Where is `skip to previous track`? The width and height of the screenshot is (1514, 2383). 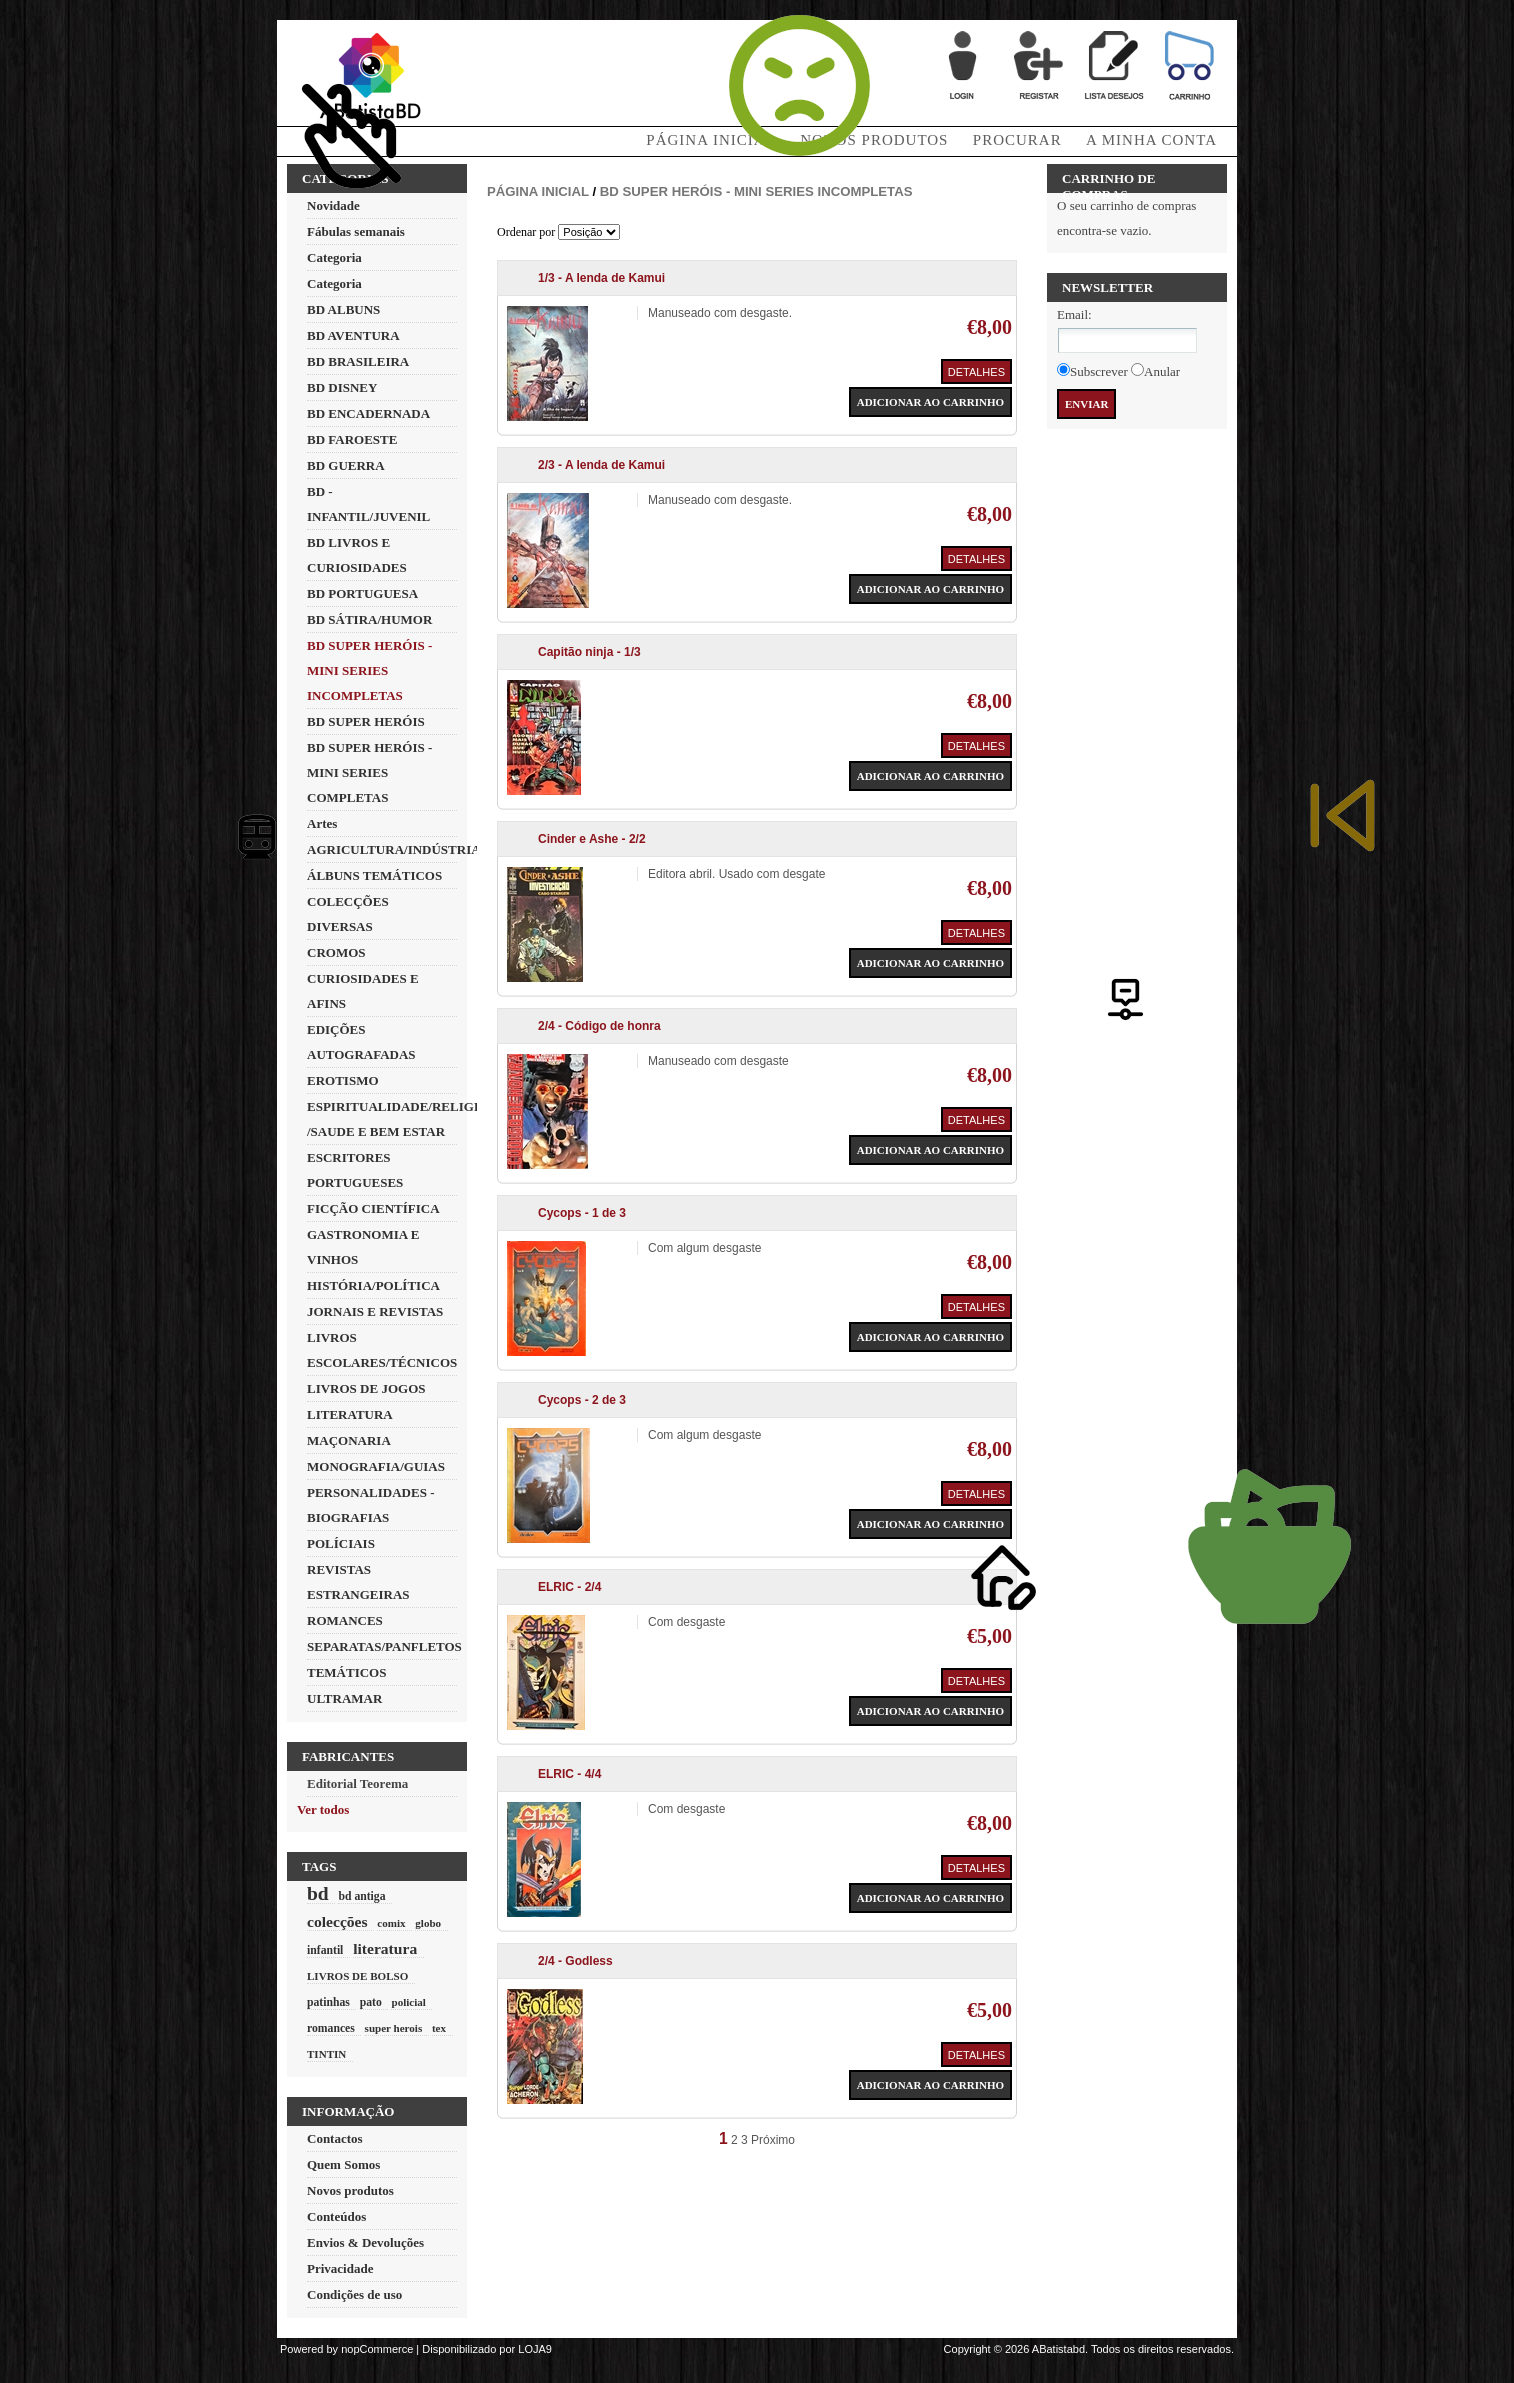 skip to previous track is located at coordinates (1342, 815).